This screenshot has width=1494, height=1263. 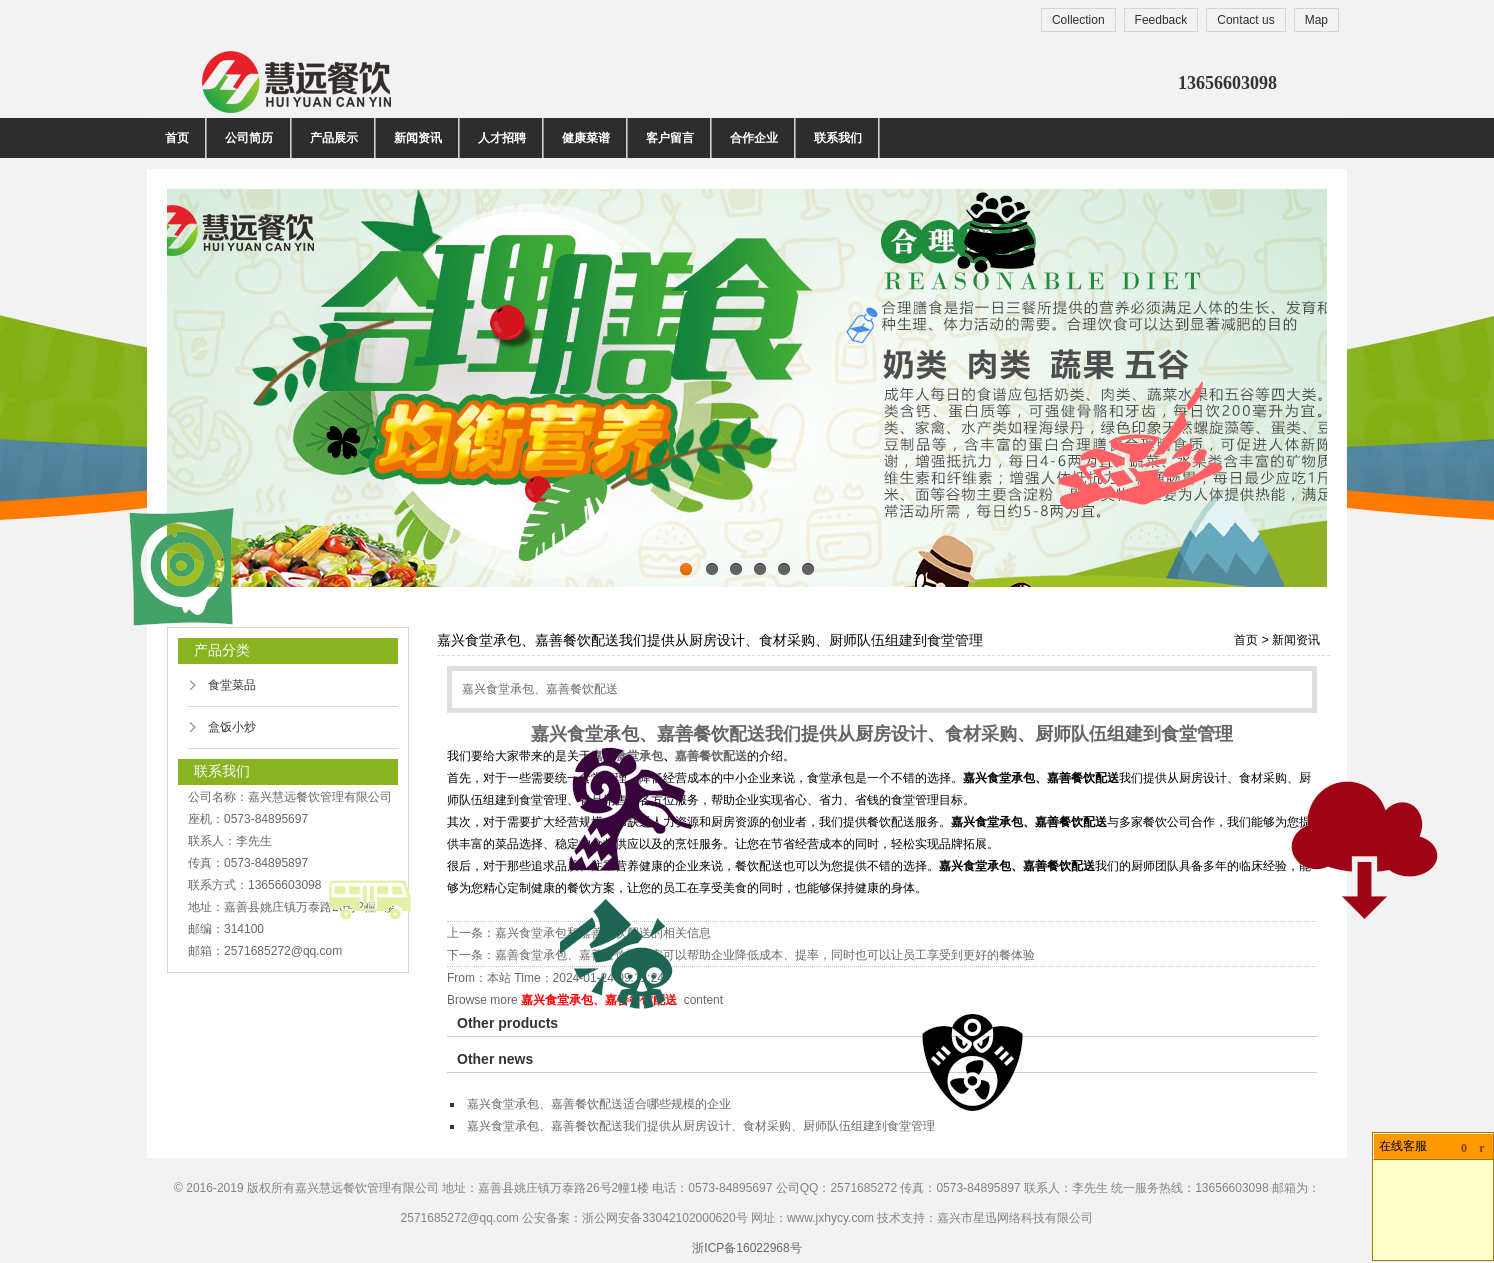 I want to click on viking ship figurehead or norse-themed game element, so click(x=632, y=808).